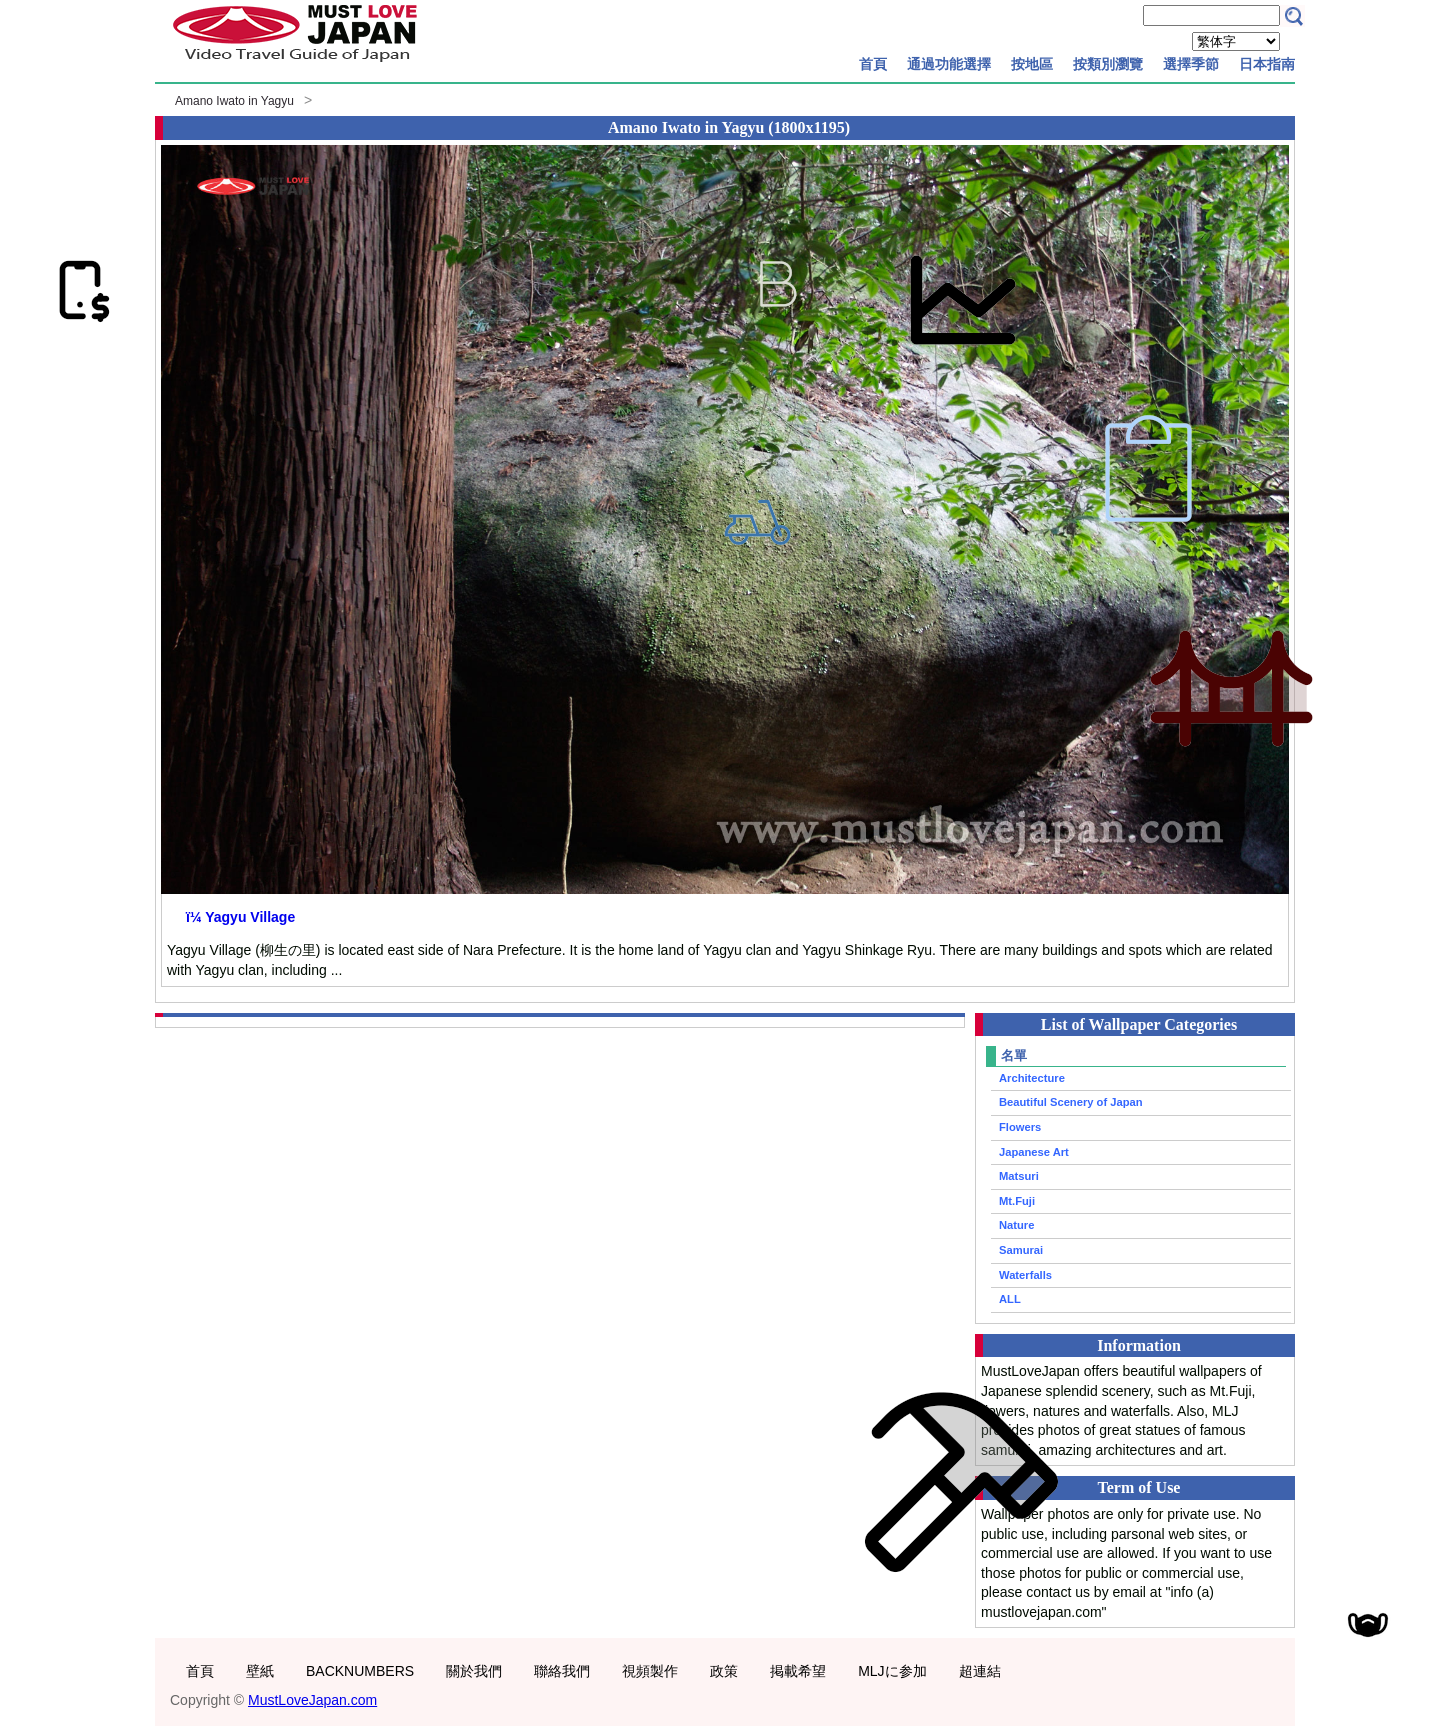 The height and width of the screenshot is (1726, 1440). What do you see at coordinates (80, 290) in the screenshot?
I see `mobile payment or banking app` at bounding box center [80, 290].